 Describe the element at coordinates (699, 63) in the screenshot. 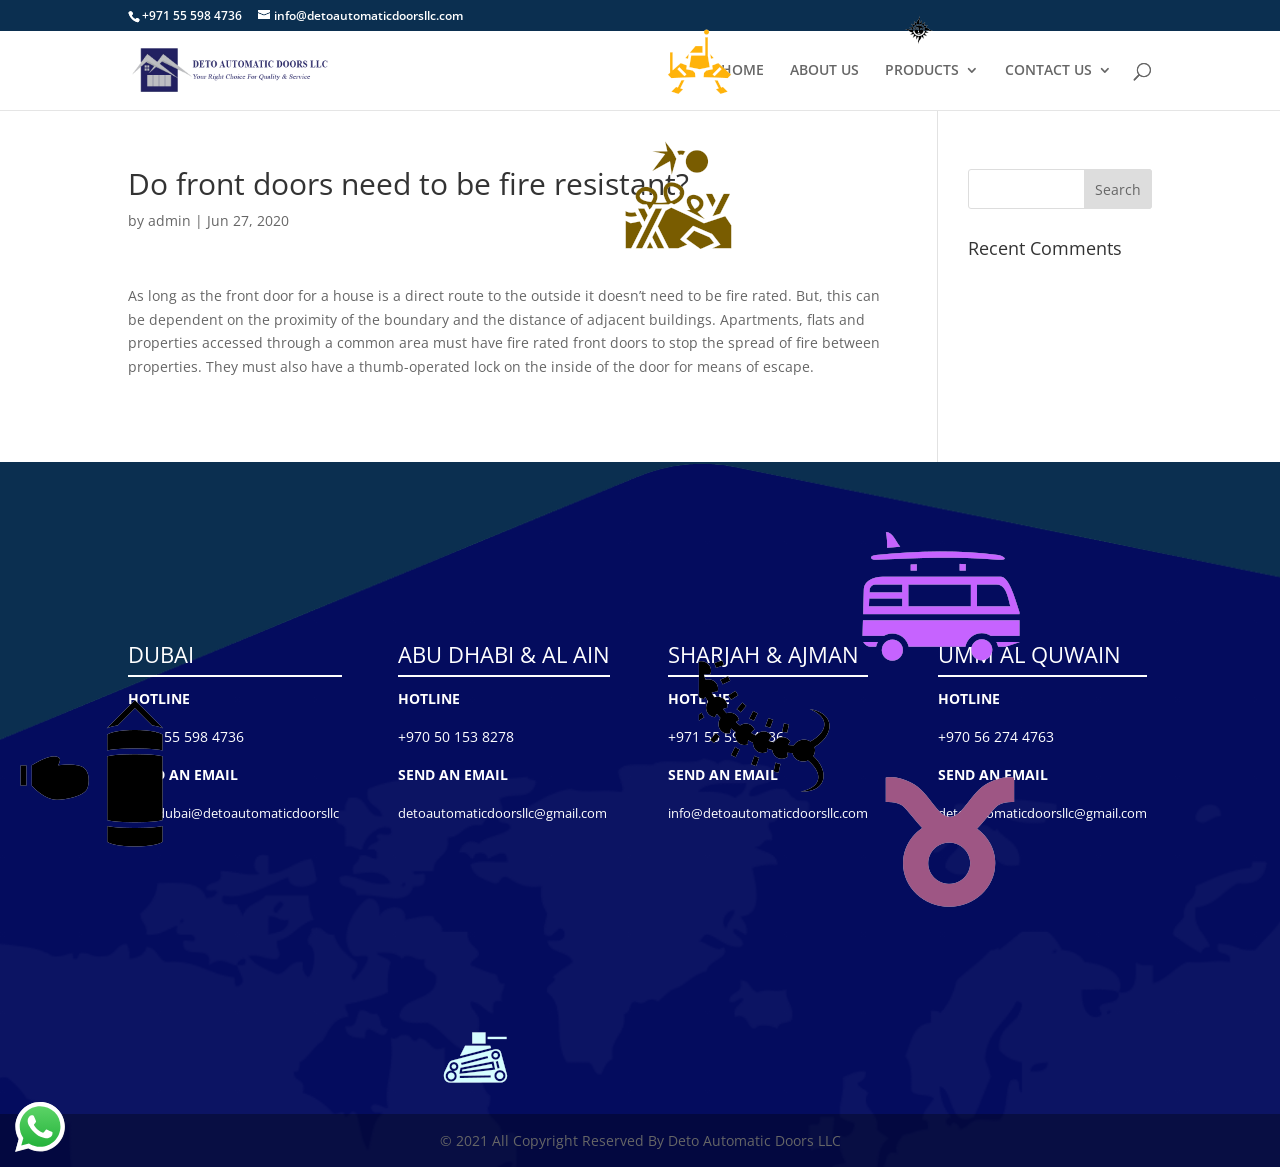

I see `mars pathfinder rover or space exploration feature` at that location.